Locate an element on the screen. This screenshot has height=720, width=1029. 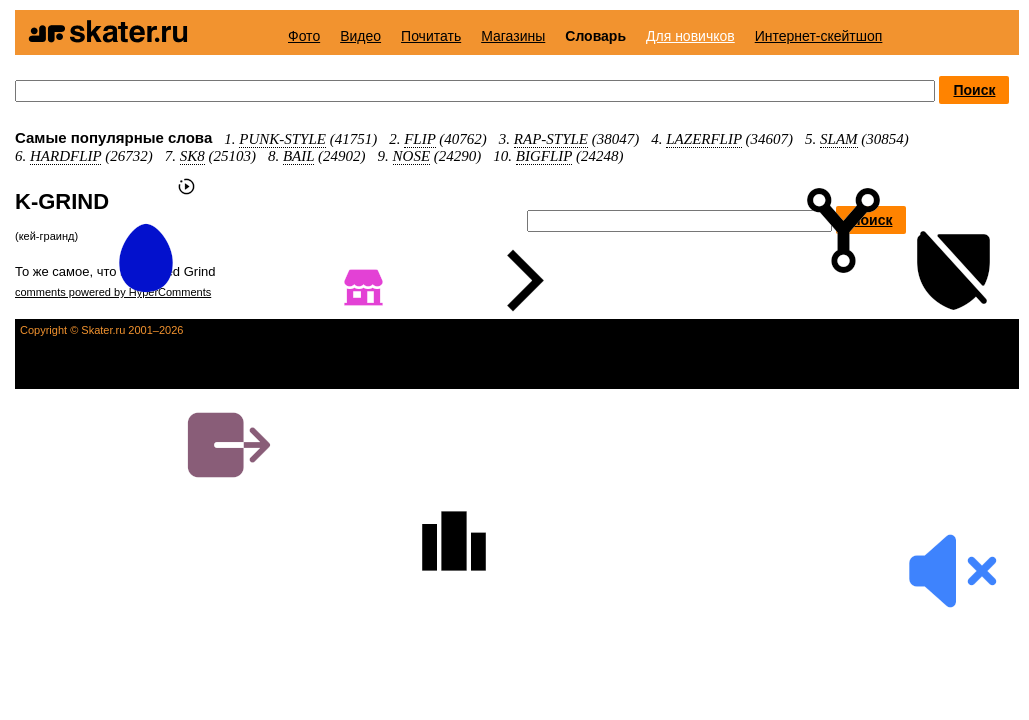
view rankings or leaderboard is located at coordinates (454, 541).